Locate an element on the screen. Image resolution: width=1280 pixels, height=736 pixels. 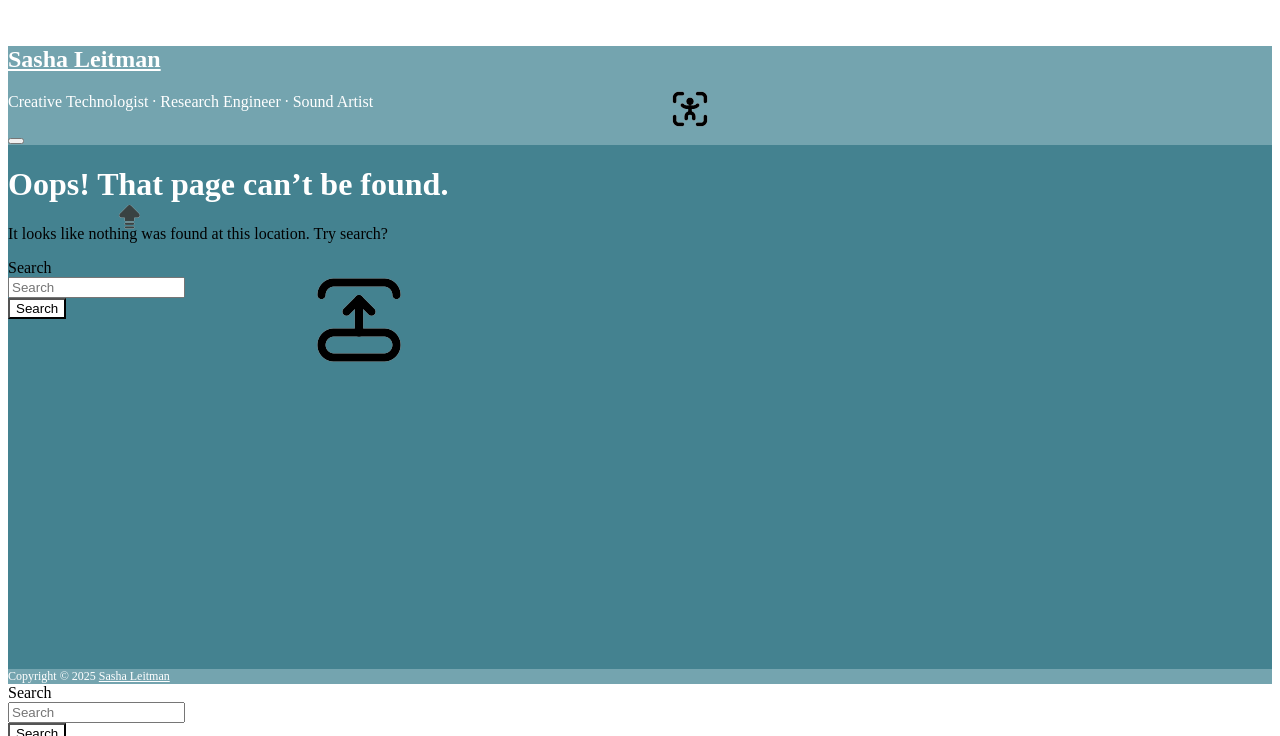
upload multiple files is located at coordinates (129, 216).